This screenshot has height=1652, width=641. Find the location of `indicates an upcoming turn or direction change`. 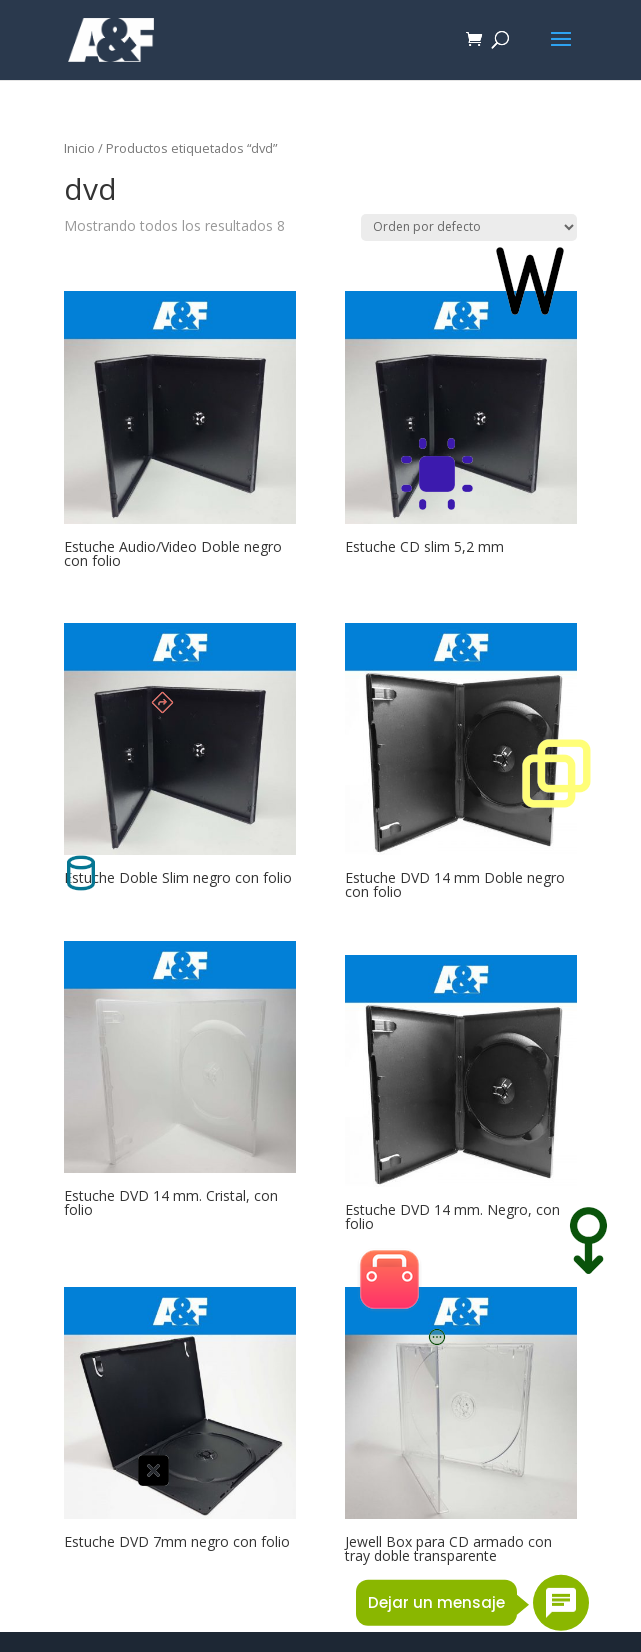

indicates an upcoming turn or direction change is located at coordinates (162, 702).